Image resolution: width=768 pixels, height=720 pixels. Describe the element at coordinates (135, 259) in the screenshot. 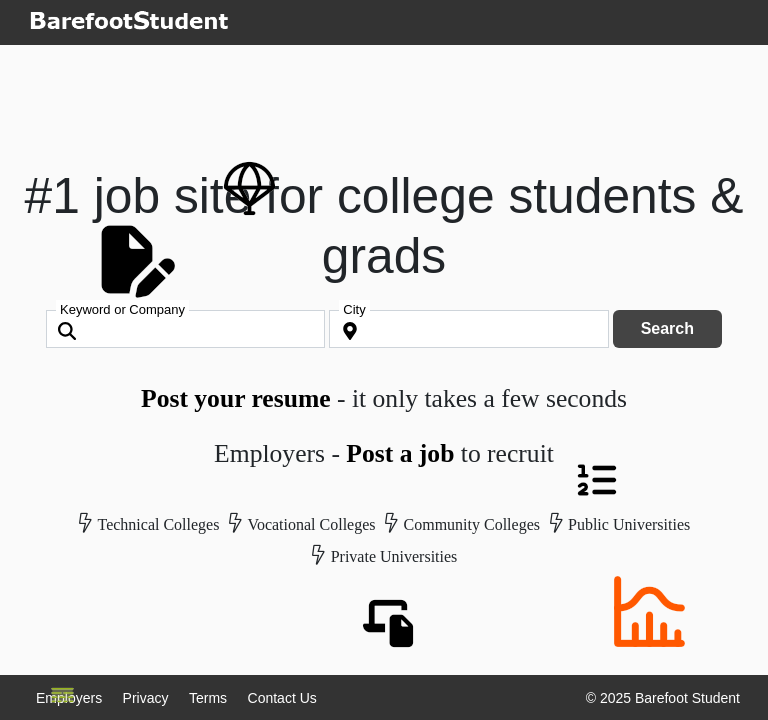

I see `edit this document` at that location.